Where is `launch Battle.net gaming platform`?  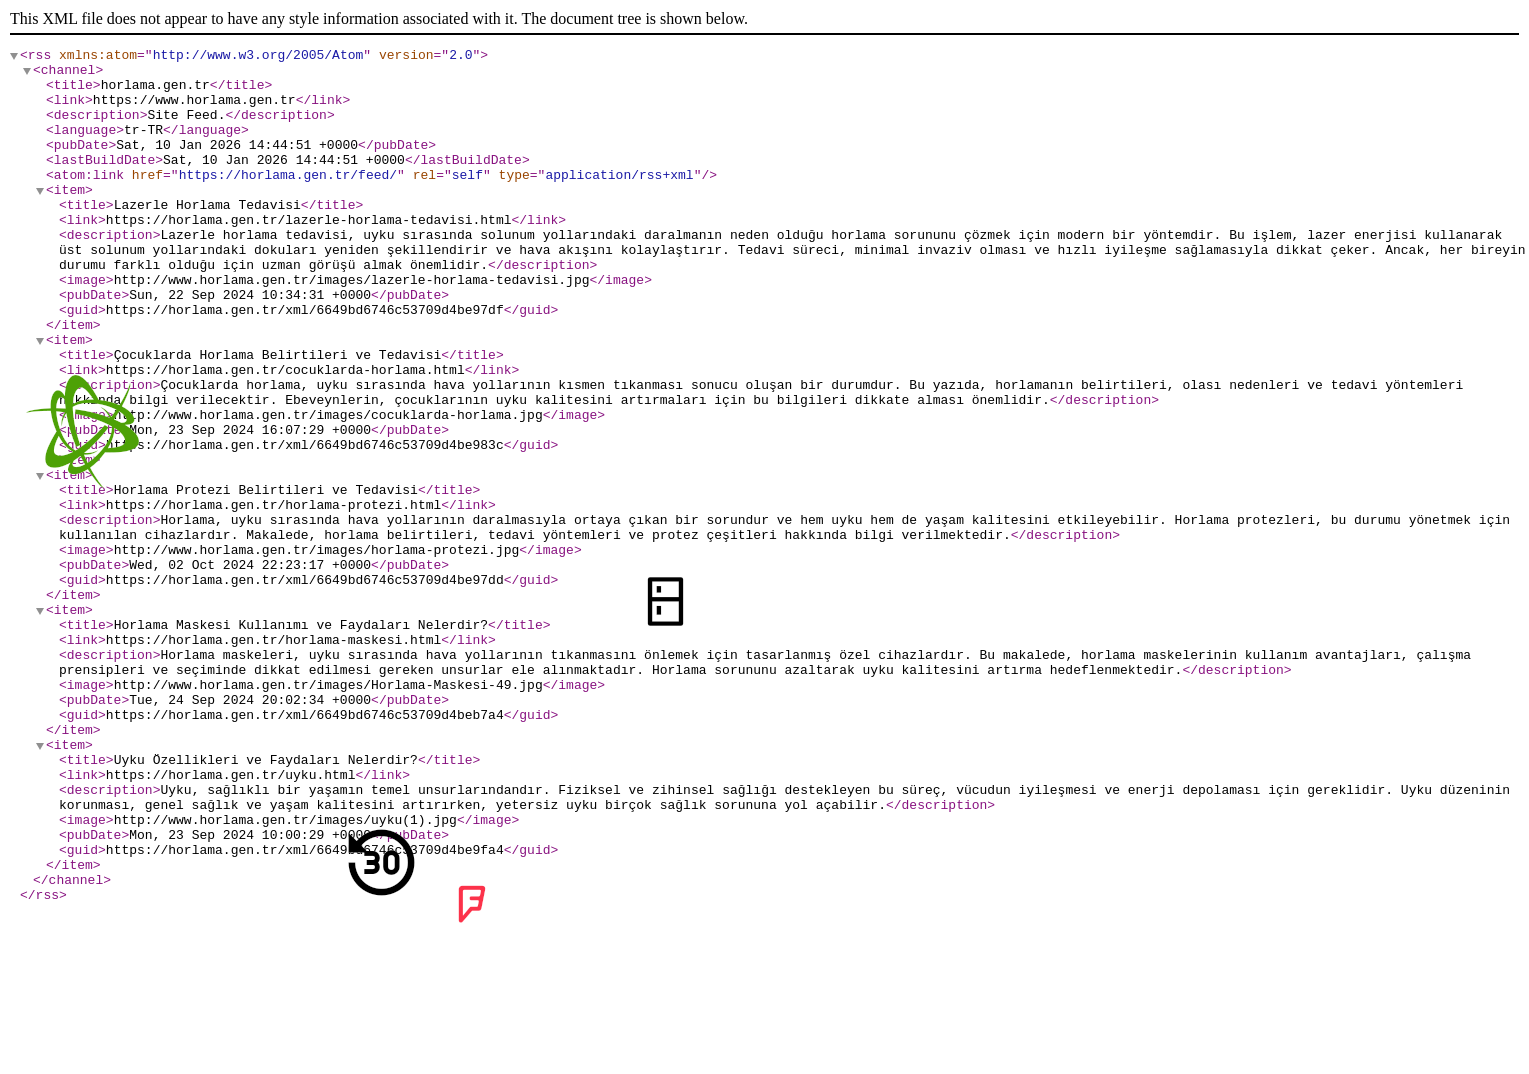
launch Battle.net gaming platform is located at coordinates (82, 431).